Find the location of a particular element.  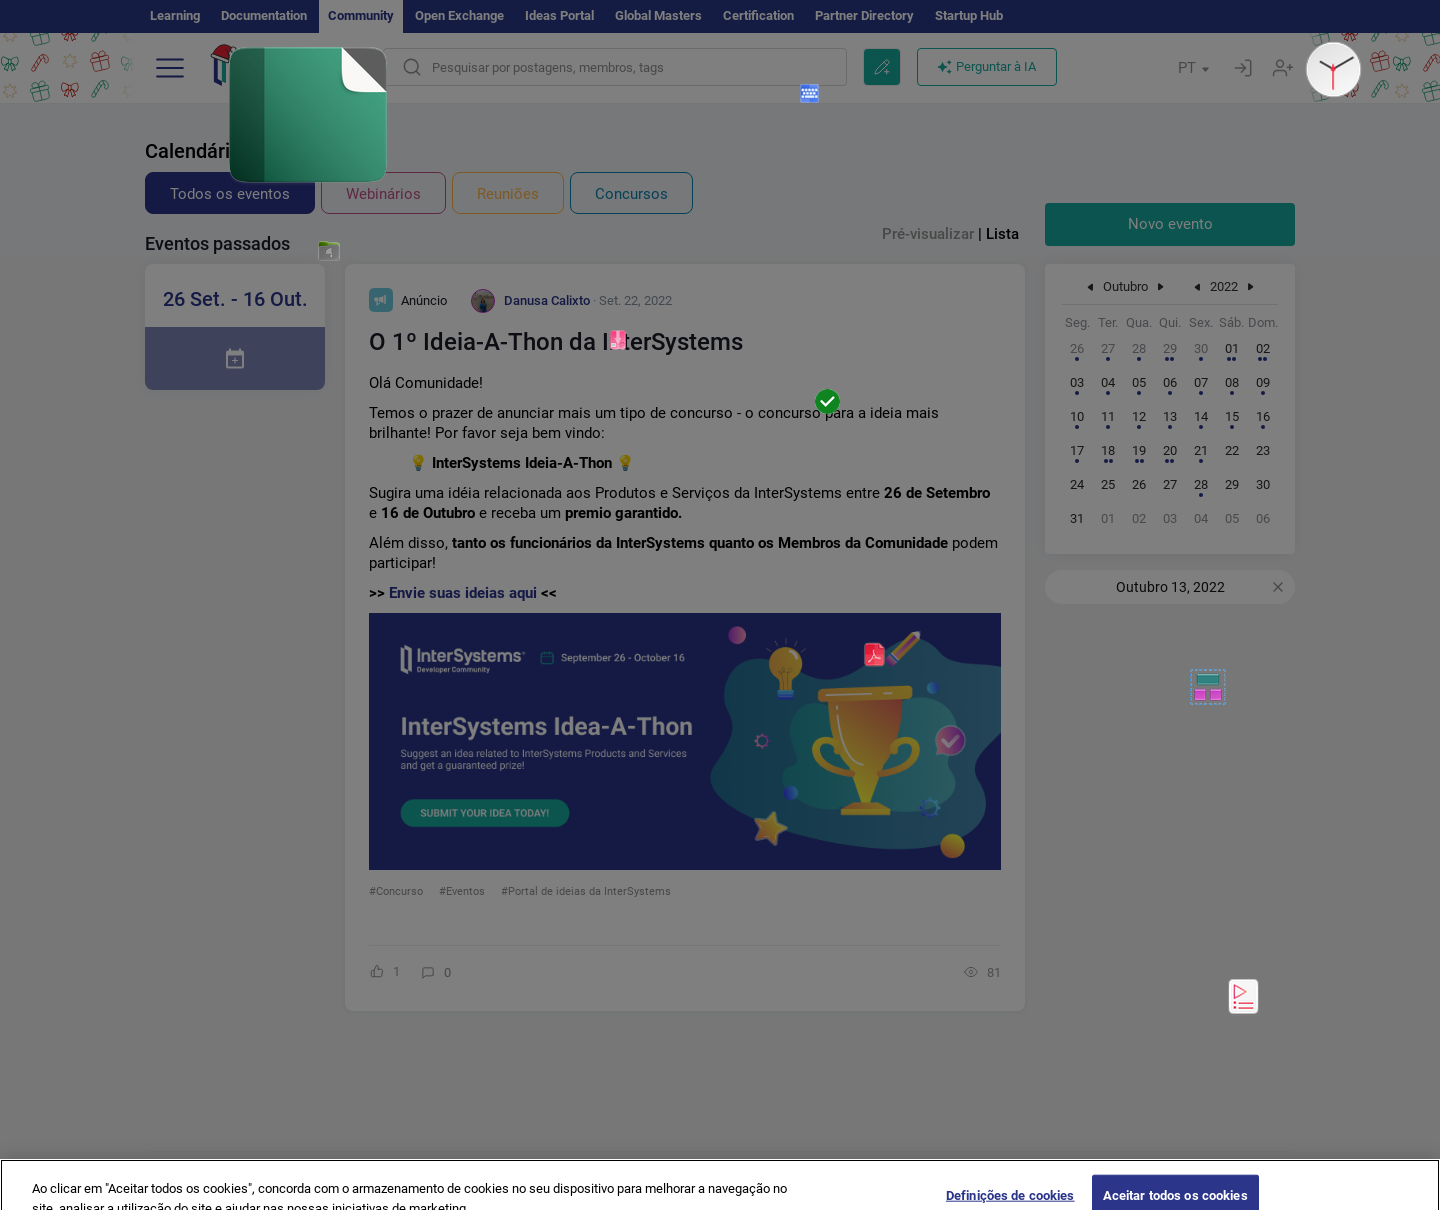

change your desktop wallpaper is located at coordinates (308, 109).